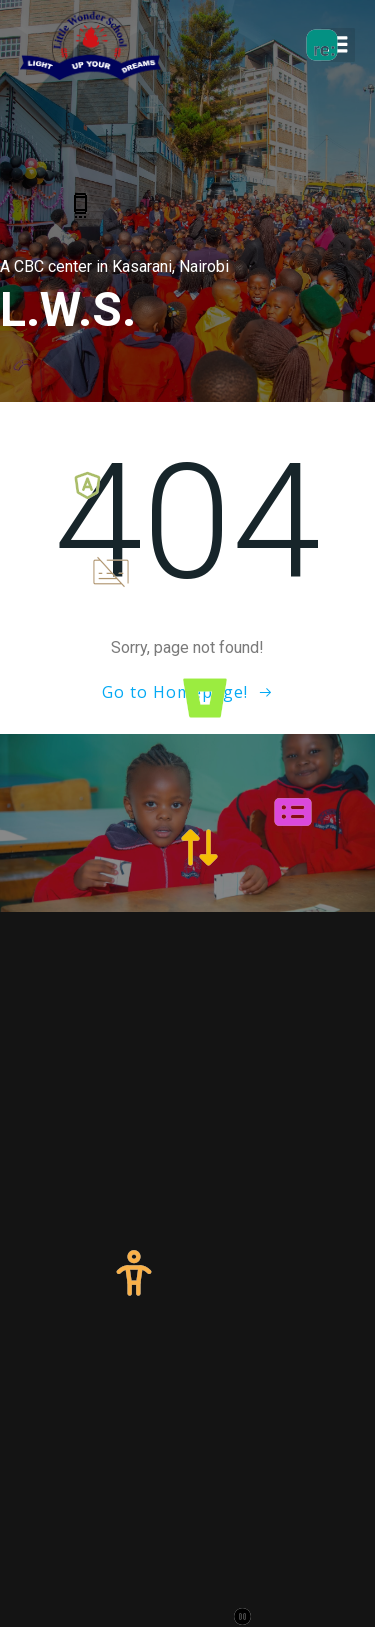 This screenshot has width=375, height=1627. Describe the element at coordinates (205, 698) in the screenshot. I see `open bitbucket repository` at that location.